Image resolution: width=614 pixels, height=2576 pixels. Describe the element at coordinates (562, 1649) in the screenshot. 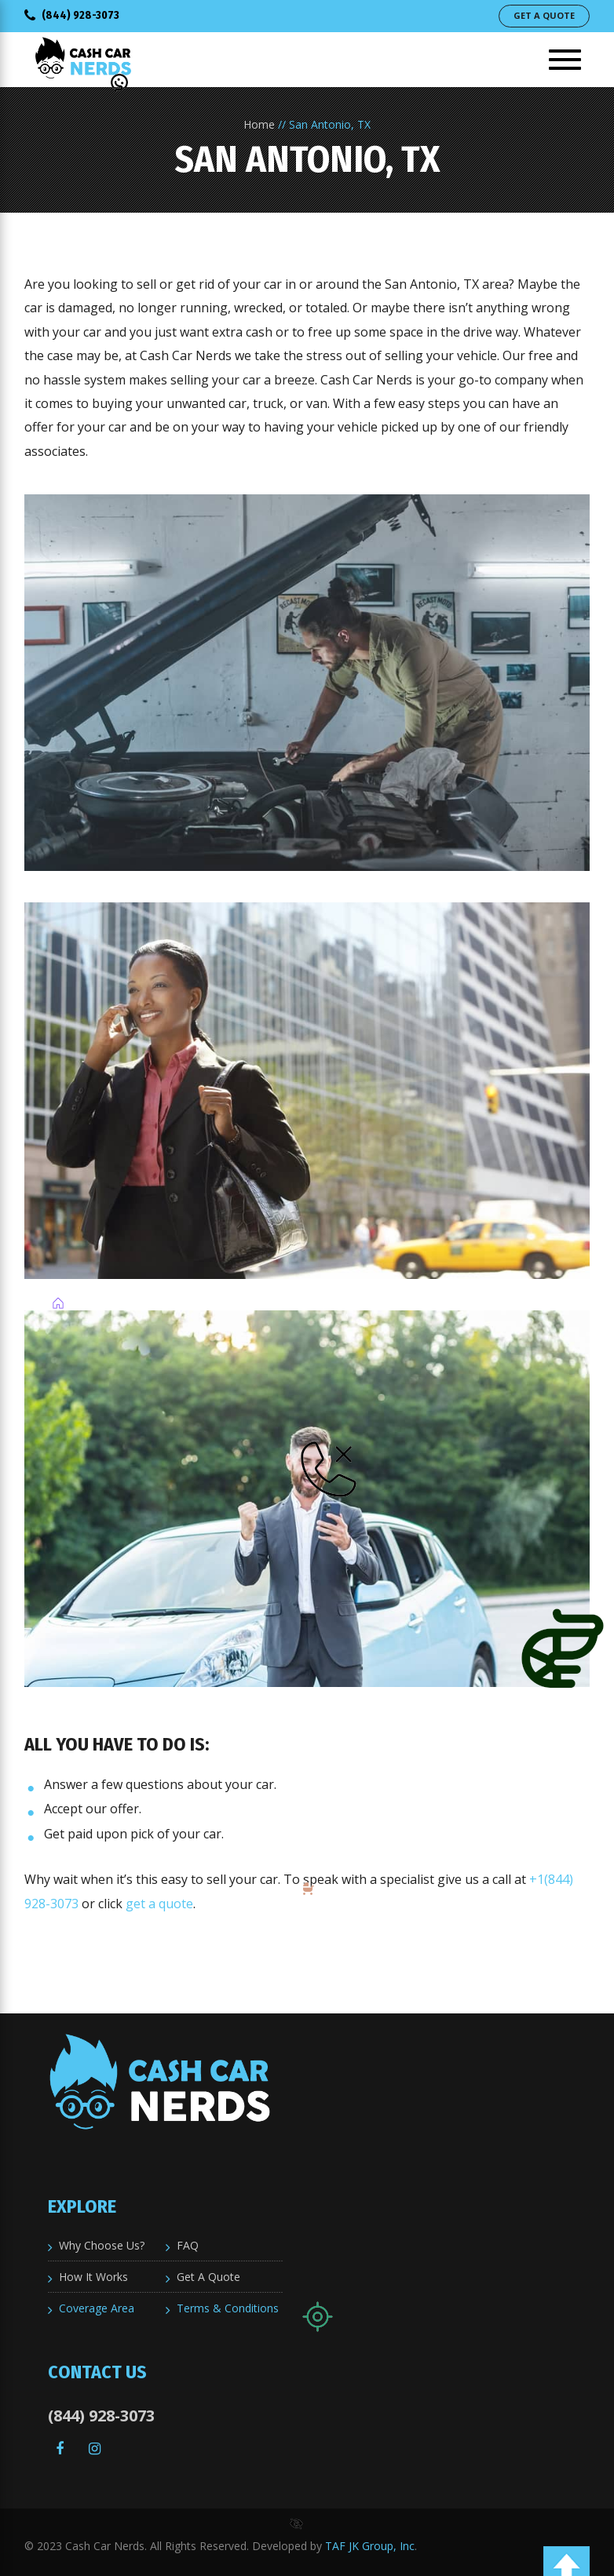

I see `select shrimp or shellfish as a food preference` at that location.